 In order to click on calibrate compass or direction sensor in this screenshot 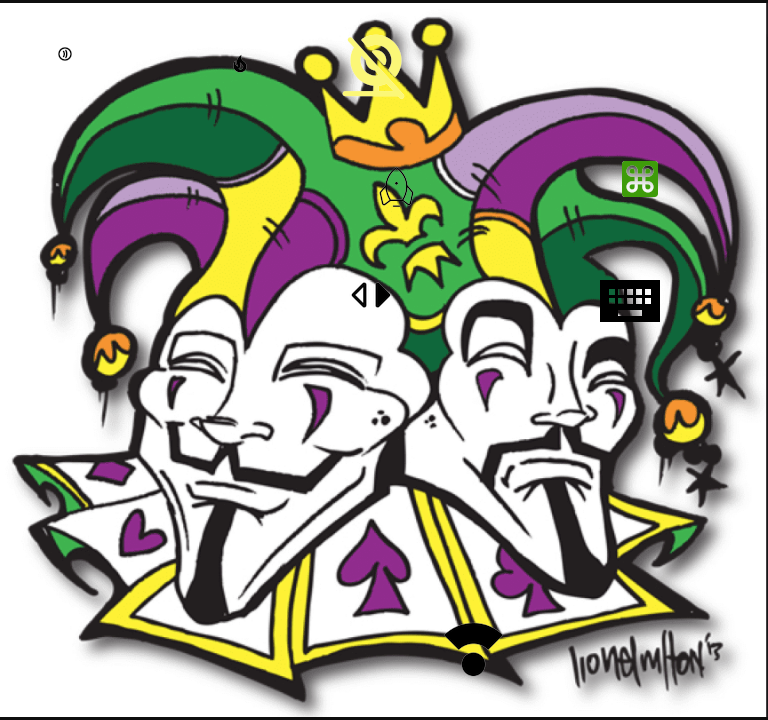, I will do `click(473, 649)`.